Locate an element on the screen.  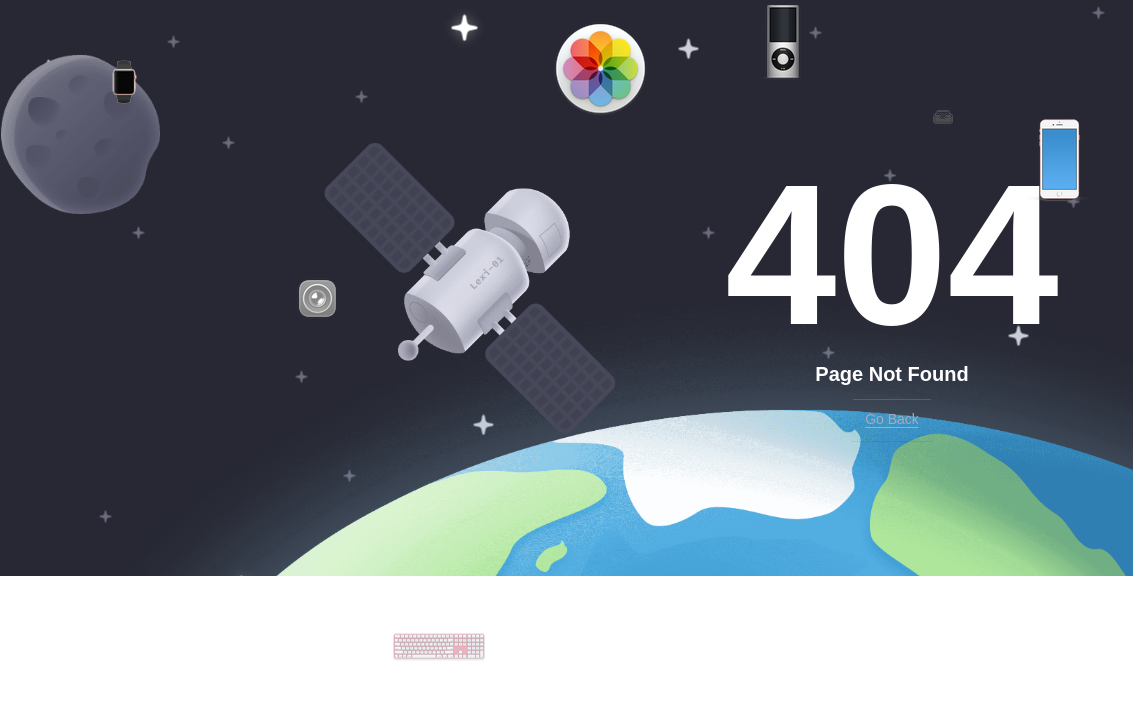
open photos preferences or settings is located at coordinates (600, 68).